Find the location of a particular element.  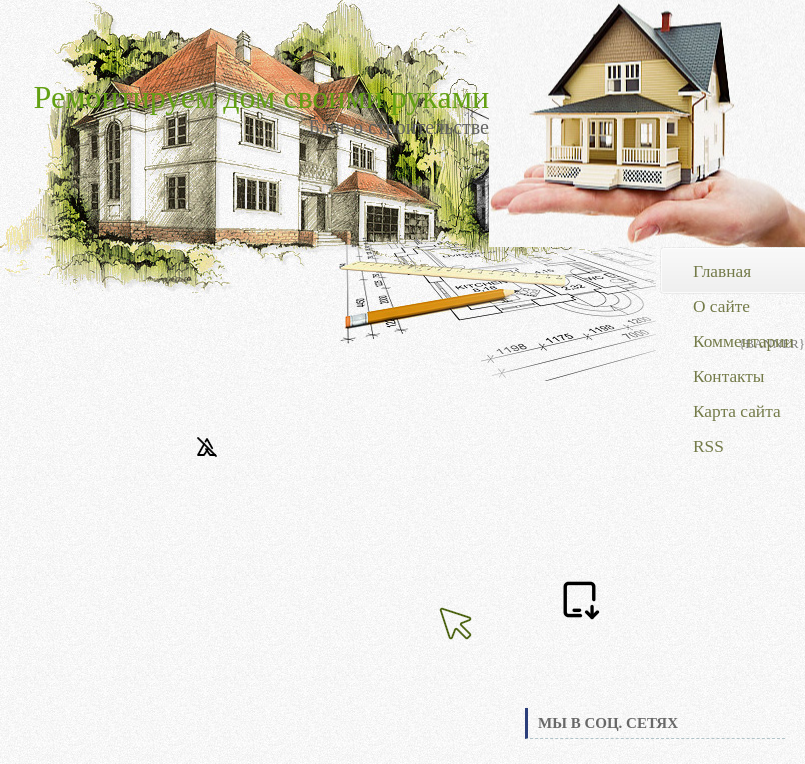

camping site unavailable or closed is located at coordinates (207, 447).